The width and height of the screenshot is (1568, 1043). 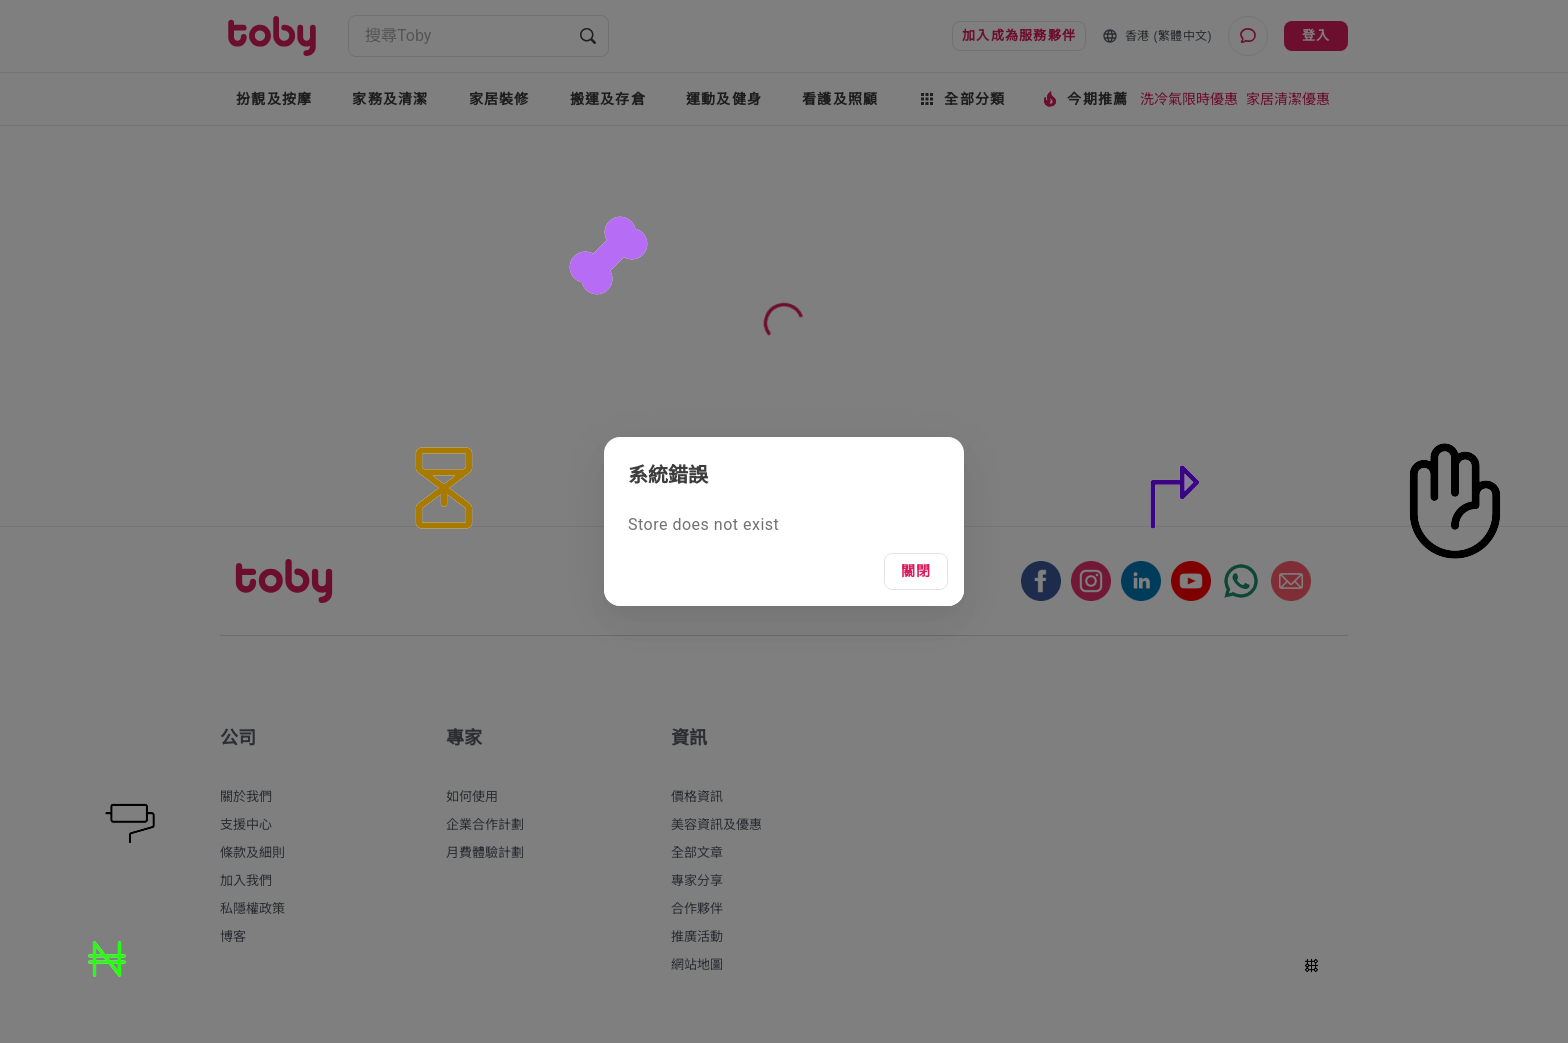 I want to click on stop or pause an action, so click(x=1455, y=501).